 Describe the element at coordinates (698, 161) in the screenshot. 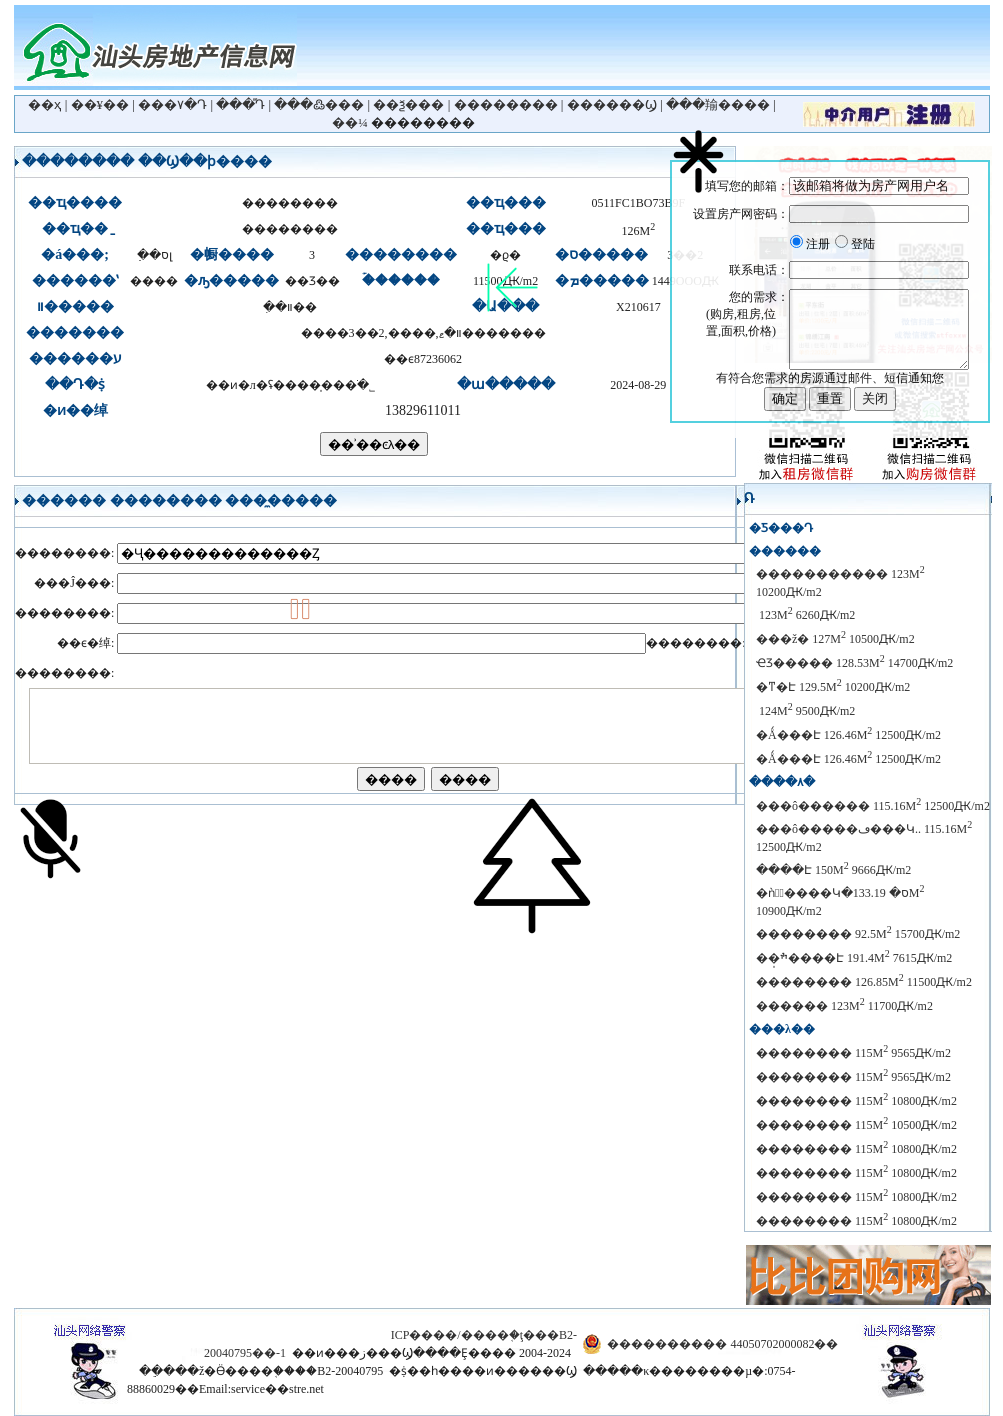

I see `visit linktree profile` at that location.